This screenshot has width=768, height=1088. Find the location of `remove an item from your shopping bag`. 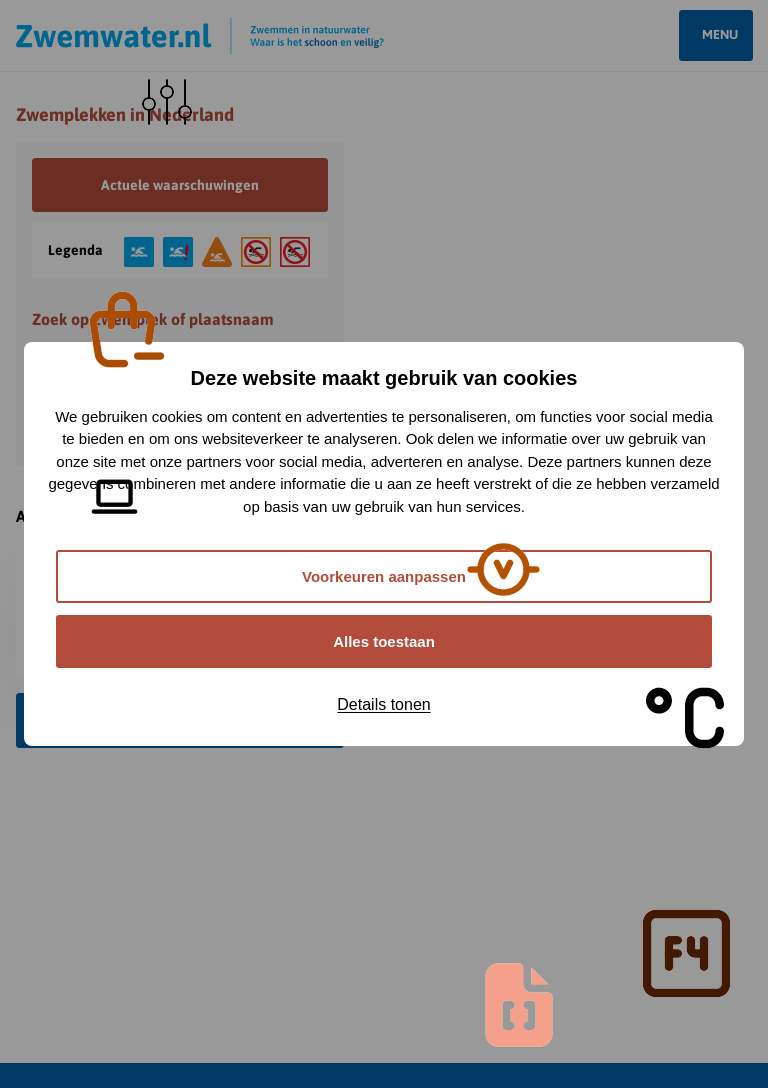

remove an item from your shopping bag is located at coordinates (122, 329).